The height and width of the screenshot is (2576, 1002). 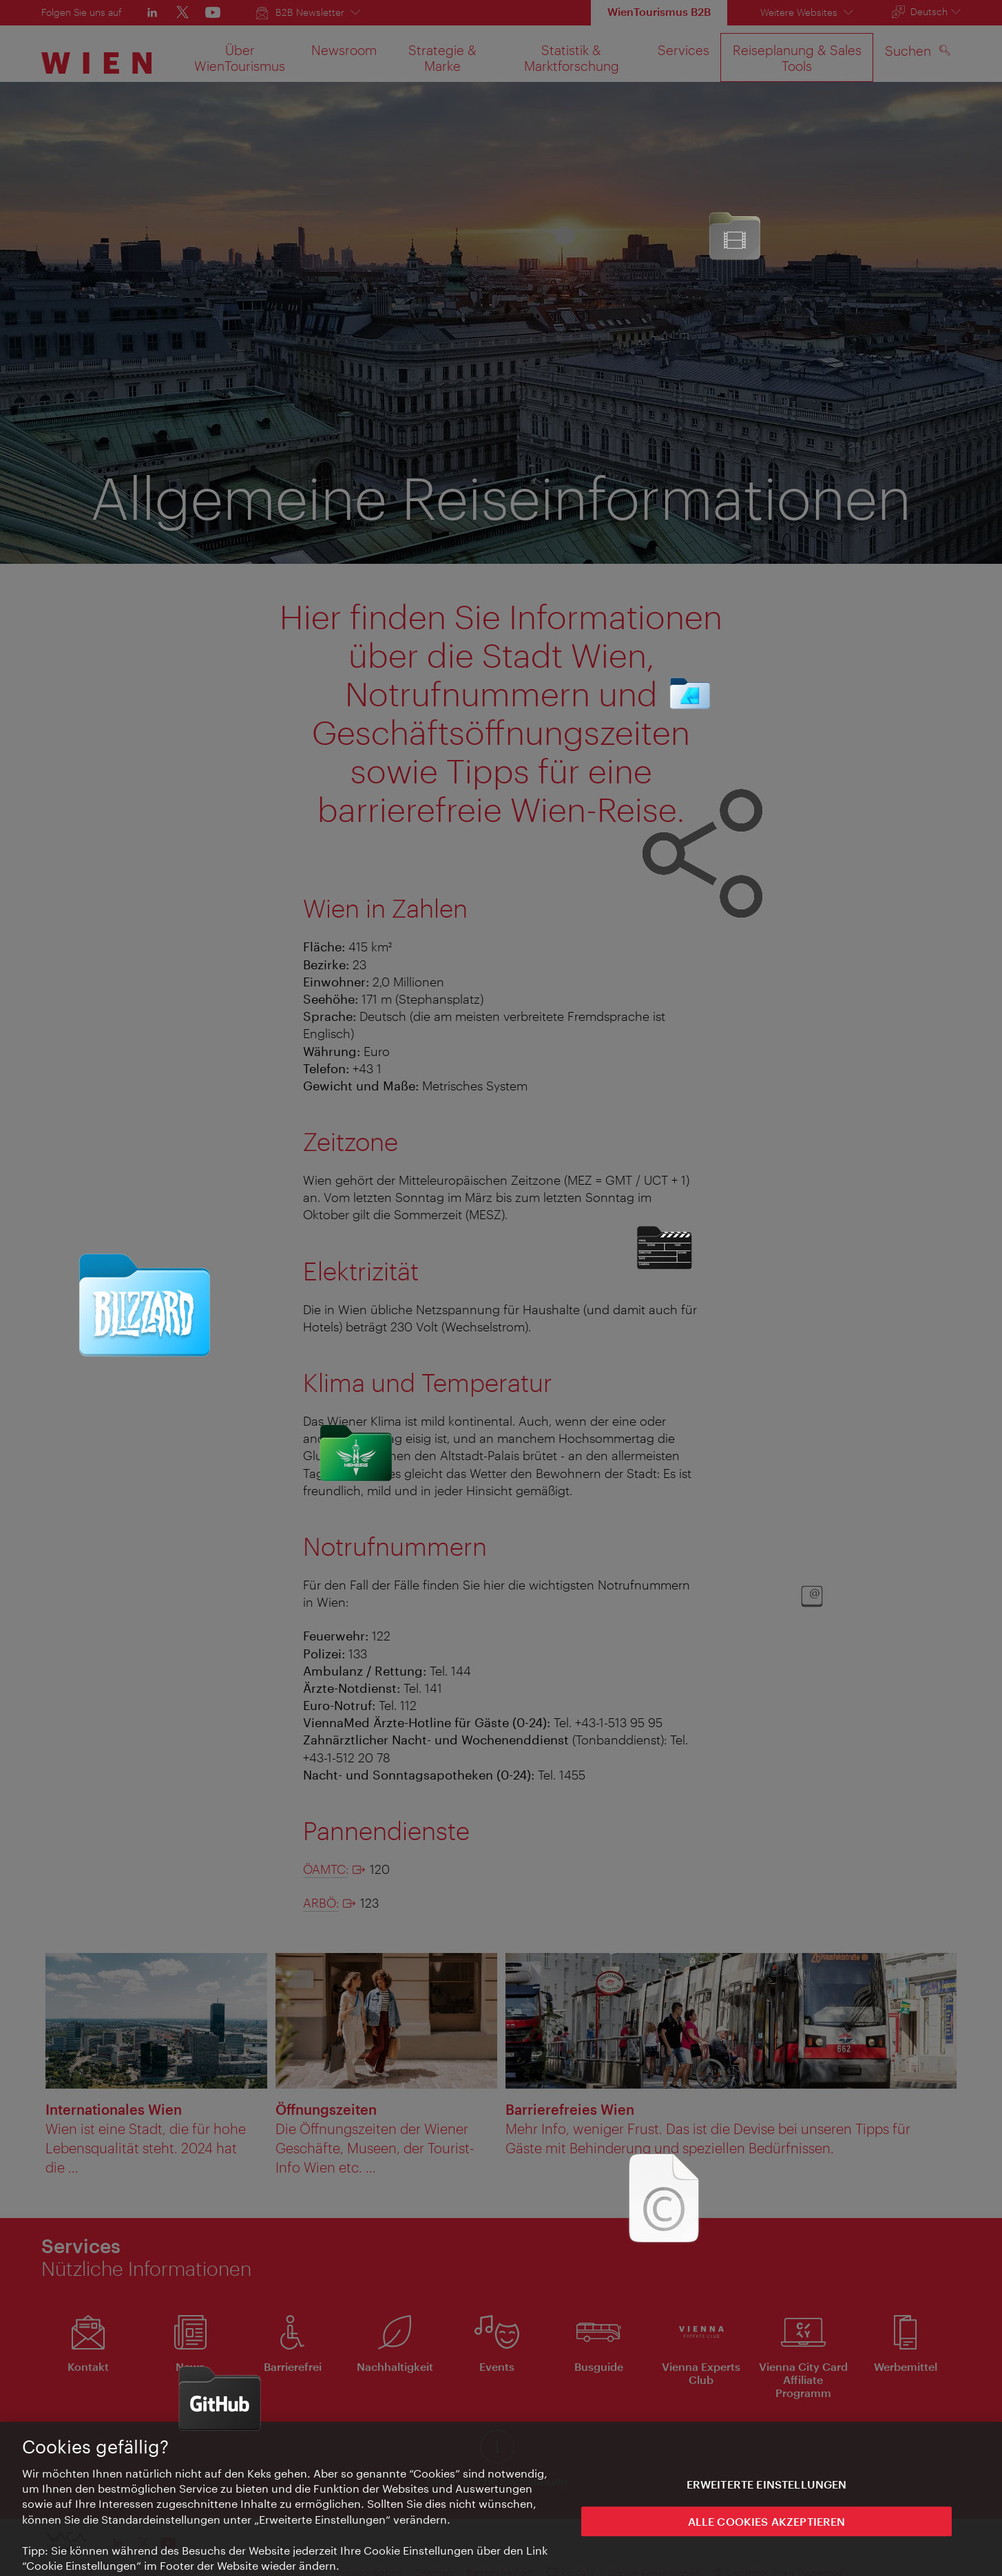 I want to click on open folder containing Affinity Designer files, so click(x=689, y=694).